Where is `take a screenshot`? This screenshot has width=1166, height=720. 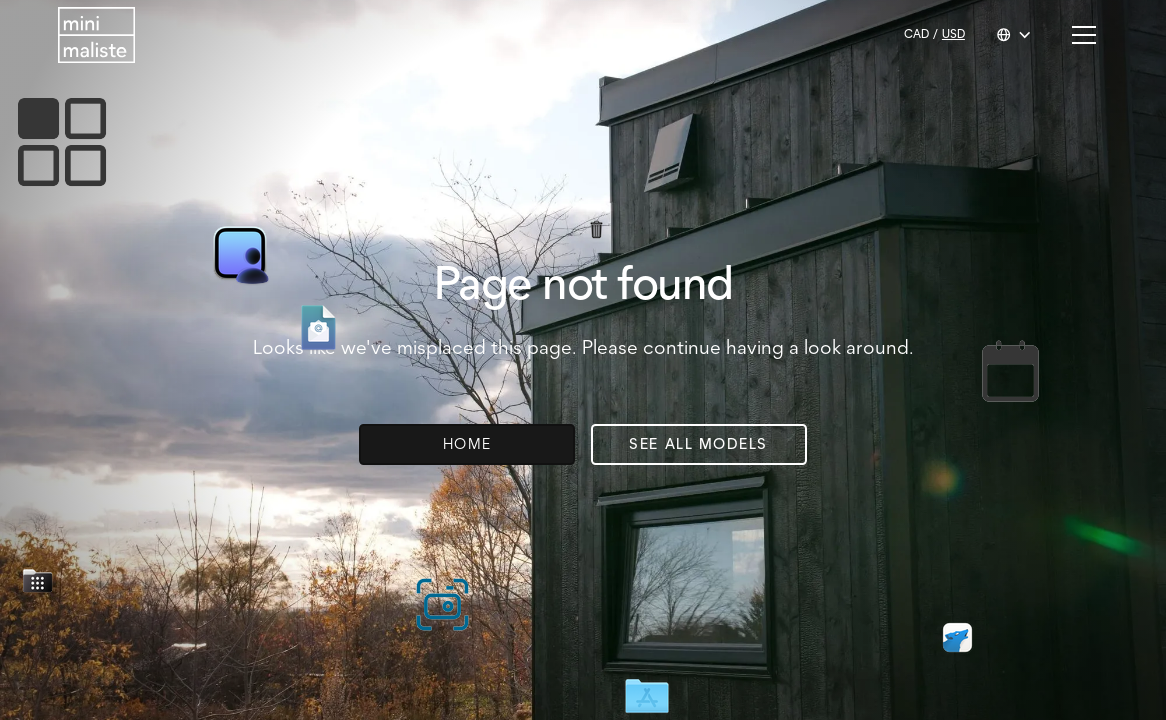
take a screenshot is located at coordinates (442, 604).